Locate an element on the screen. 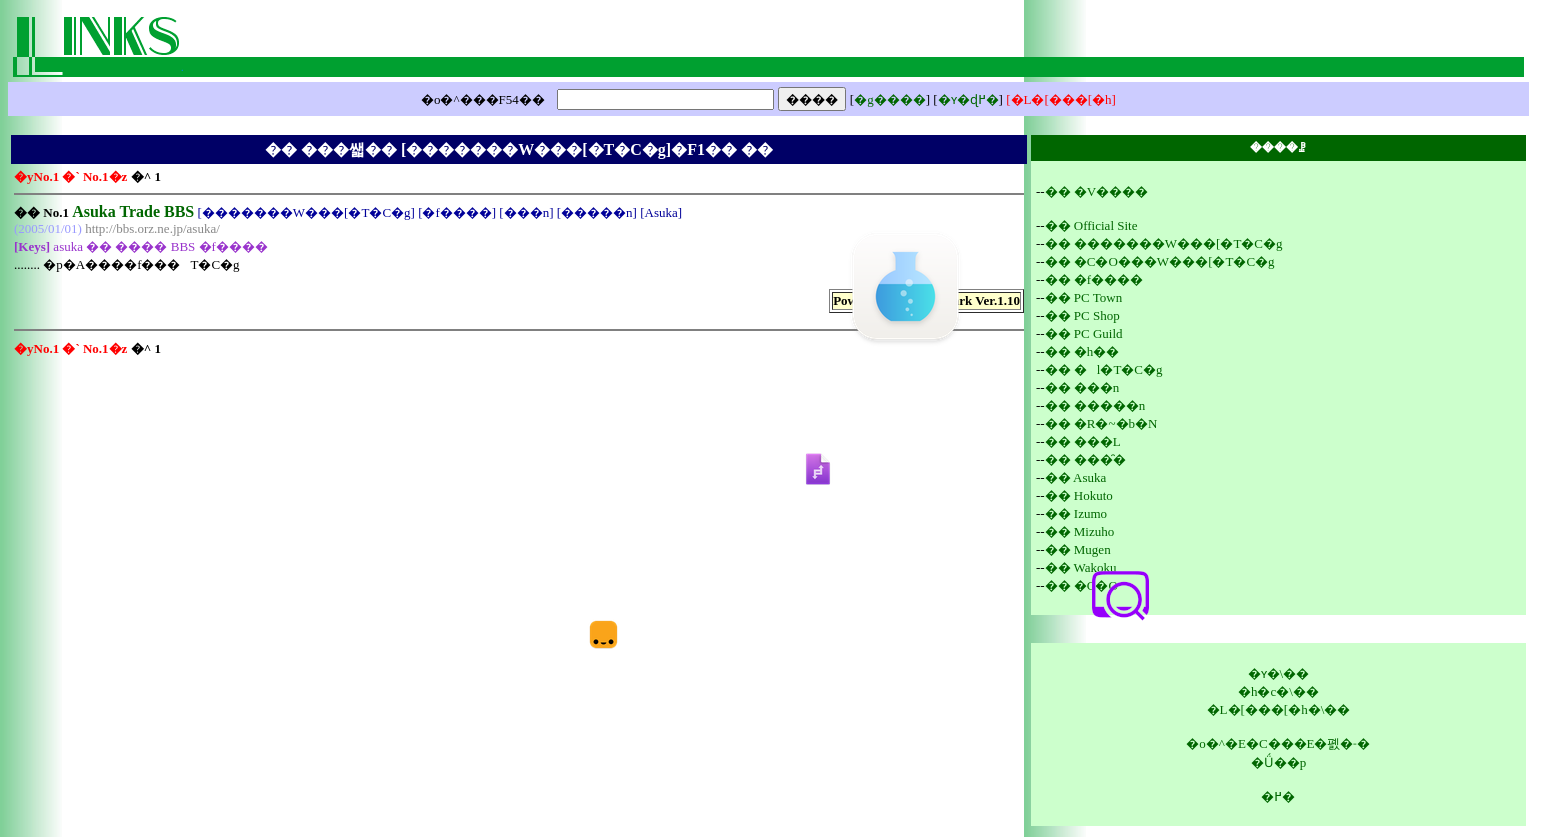 This screenshot has width=1568, height=837. microsoft infopath form file is located at coordinates (818, 469).